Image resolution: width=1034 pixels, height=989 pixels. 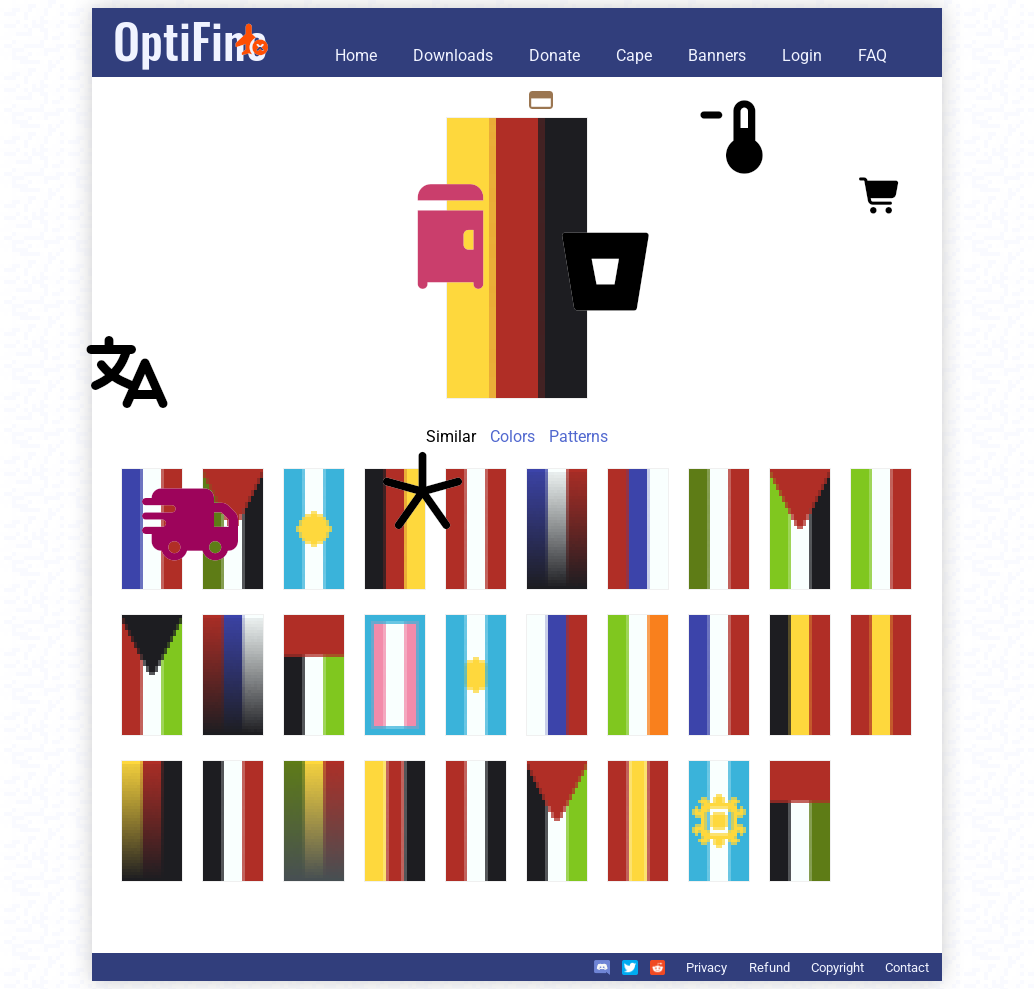 I want to click on indicates express or expedited shipping, so click(x=190, y=522).